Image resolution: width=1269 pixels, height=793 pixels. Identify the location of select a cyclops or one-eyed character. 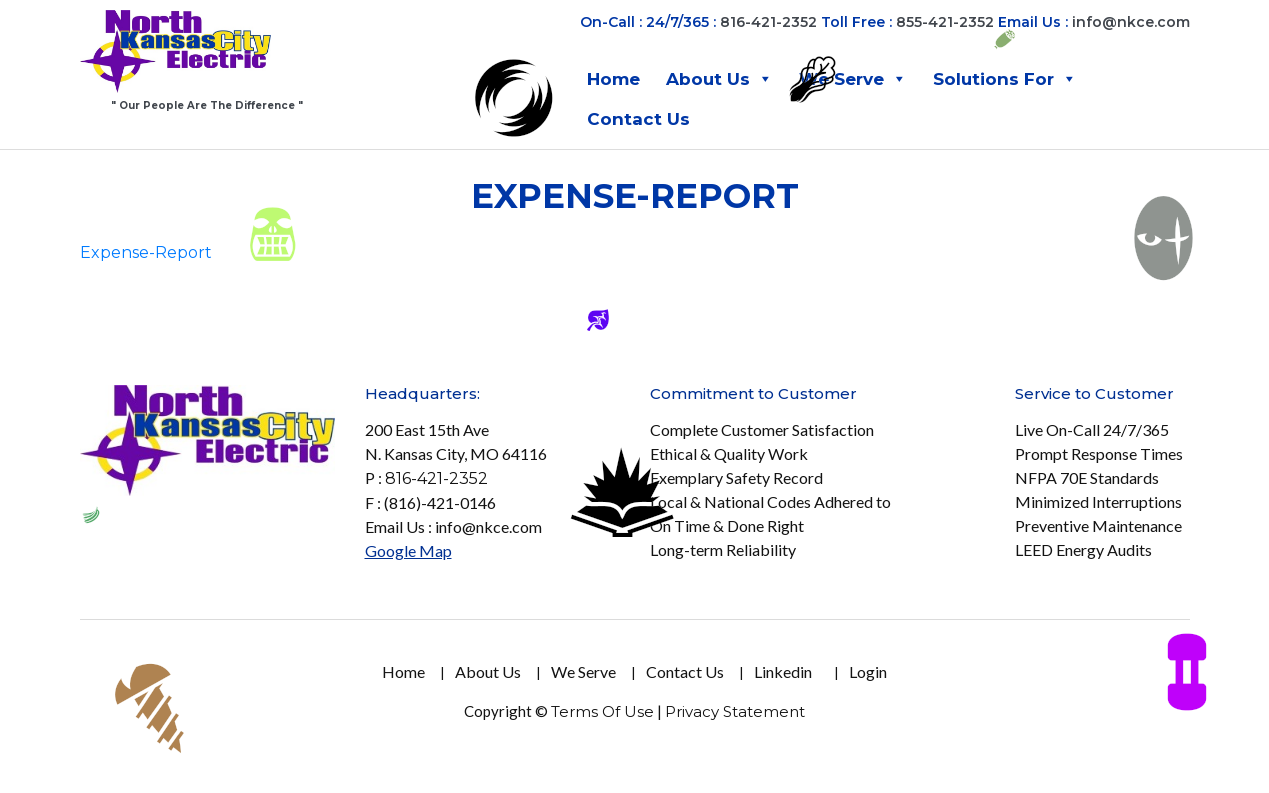
(1163, 237).